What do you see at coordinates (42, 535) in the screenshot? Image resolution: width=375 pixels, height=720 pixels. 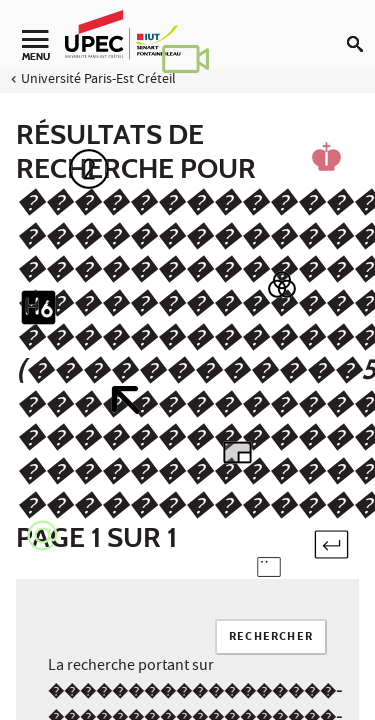 I see `mention a user or tag someone` at bounding box center [42, 535].